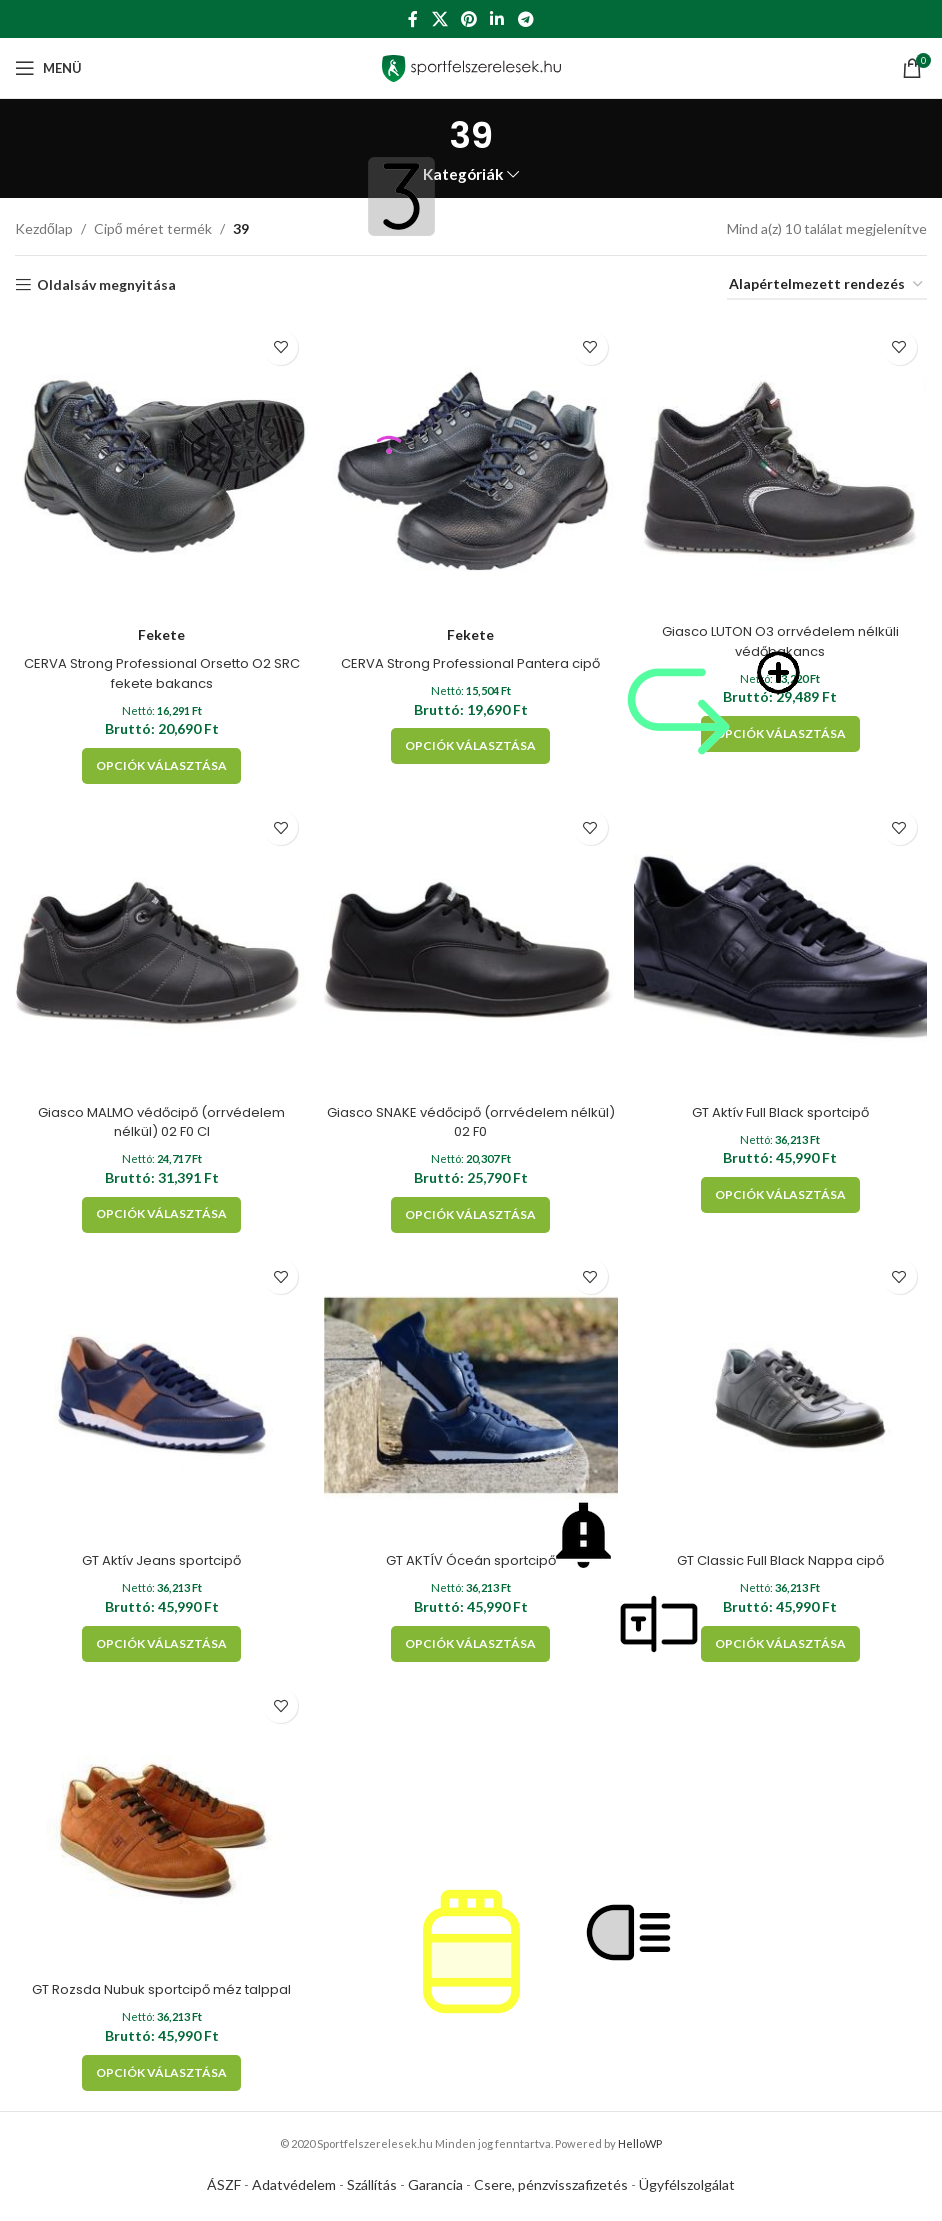  I want to click on toggle vehicle headlights on/off, so click(628, 1932).